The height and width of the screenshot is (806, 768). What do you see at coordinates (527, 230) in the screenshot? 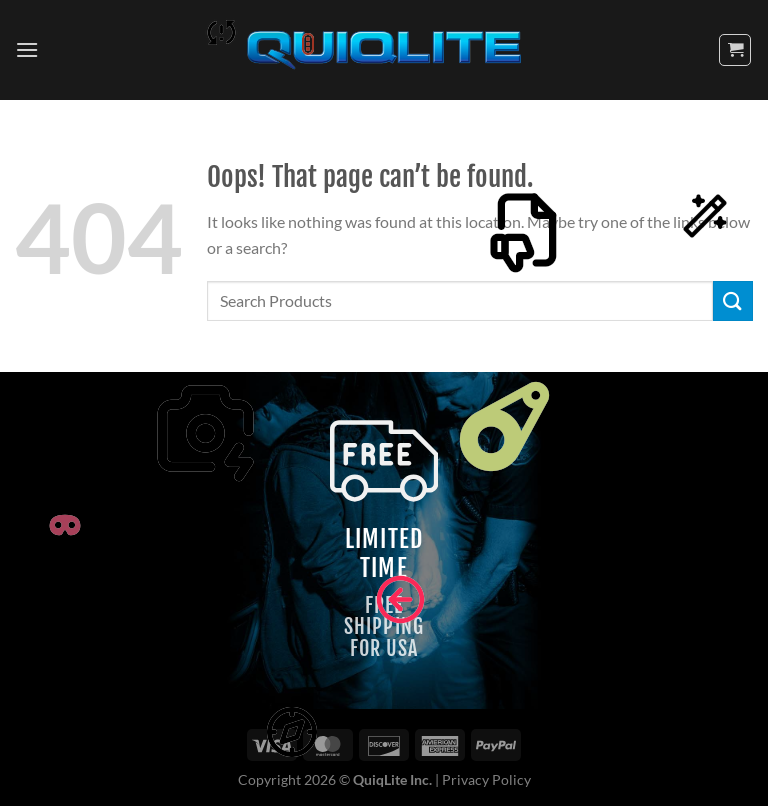
I see `dislike or downvote a document` at bounding box center [527, 230].